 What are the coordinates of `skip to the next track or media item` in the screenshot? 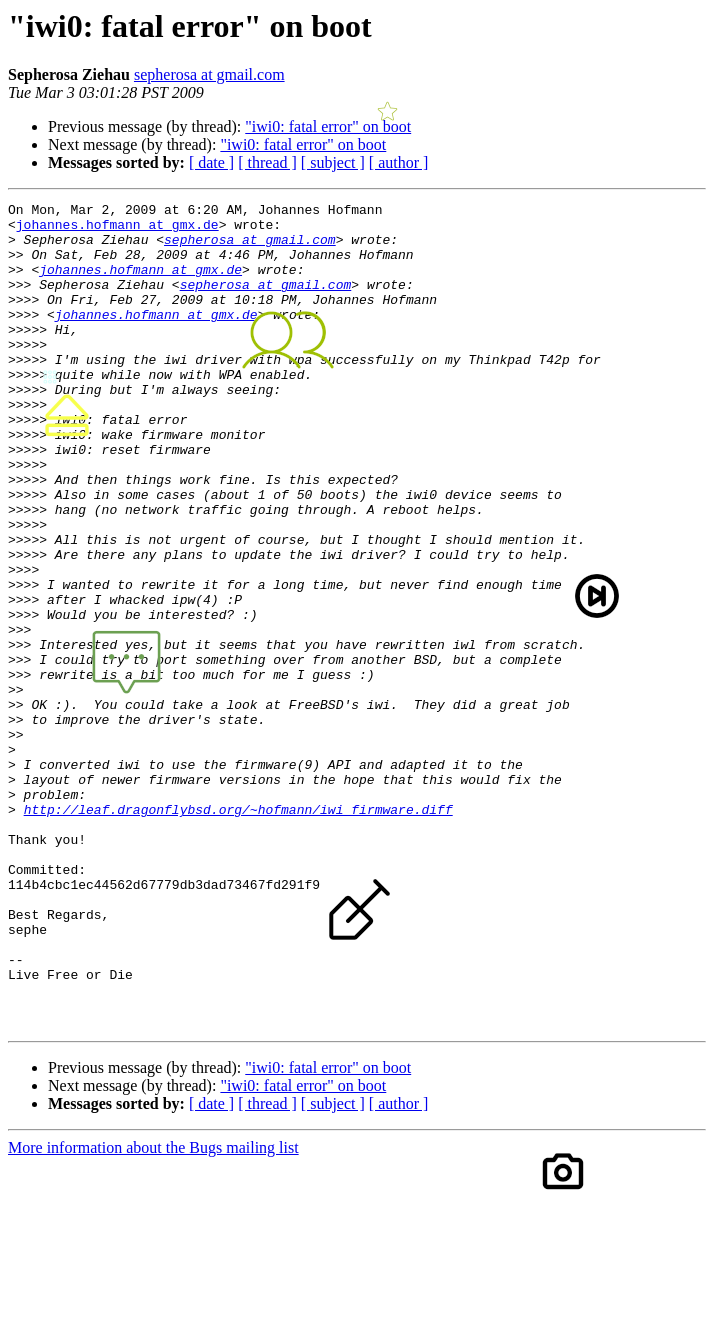 It's located at (597, 596).